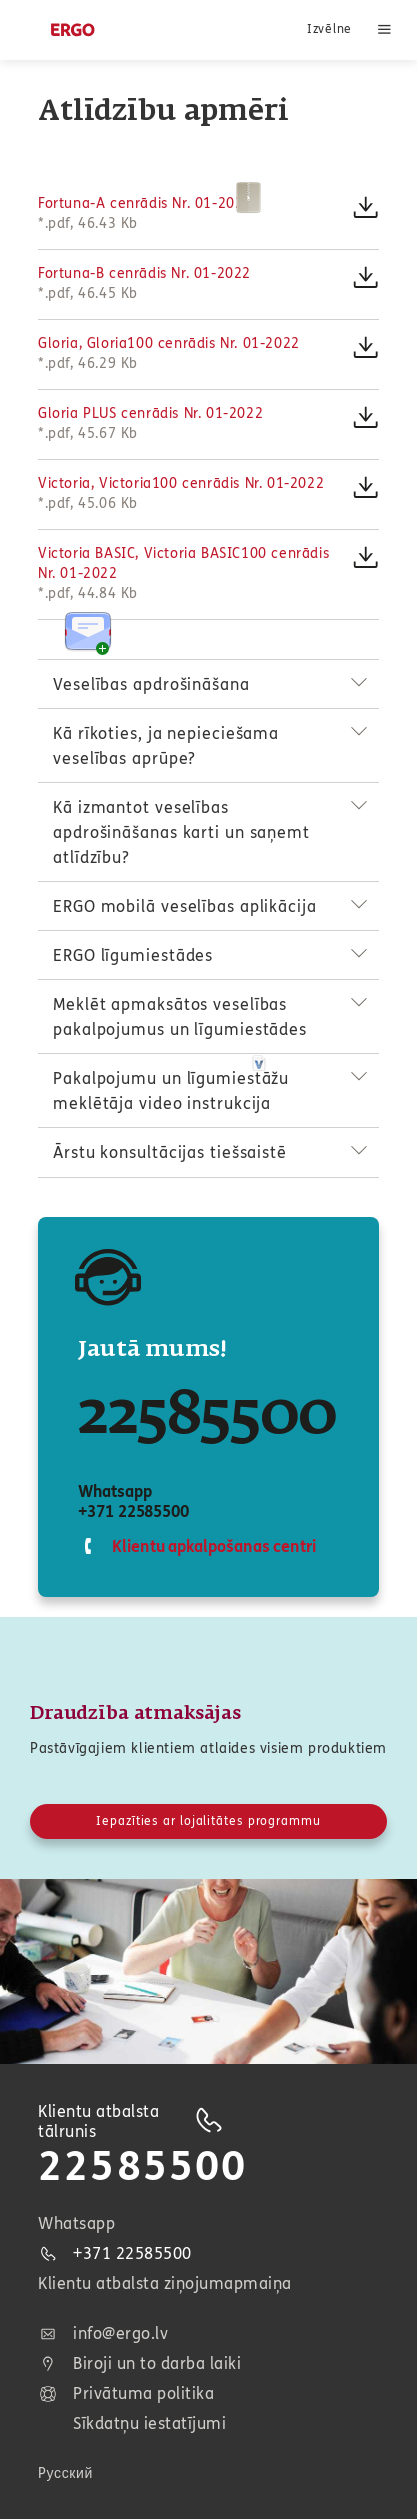 The height and width of the screenshot is (2519, 417). I want to click on a v programming language source file, so click(259, 1063).